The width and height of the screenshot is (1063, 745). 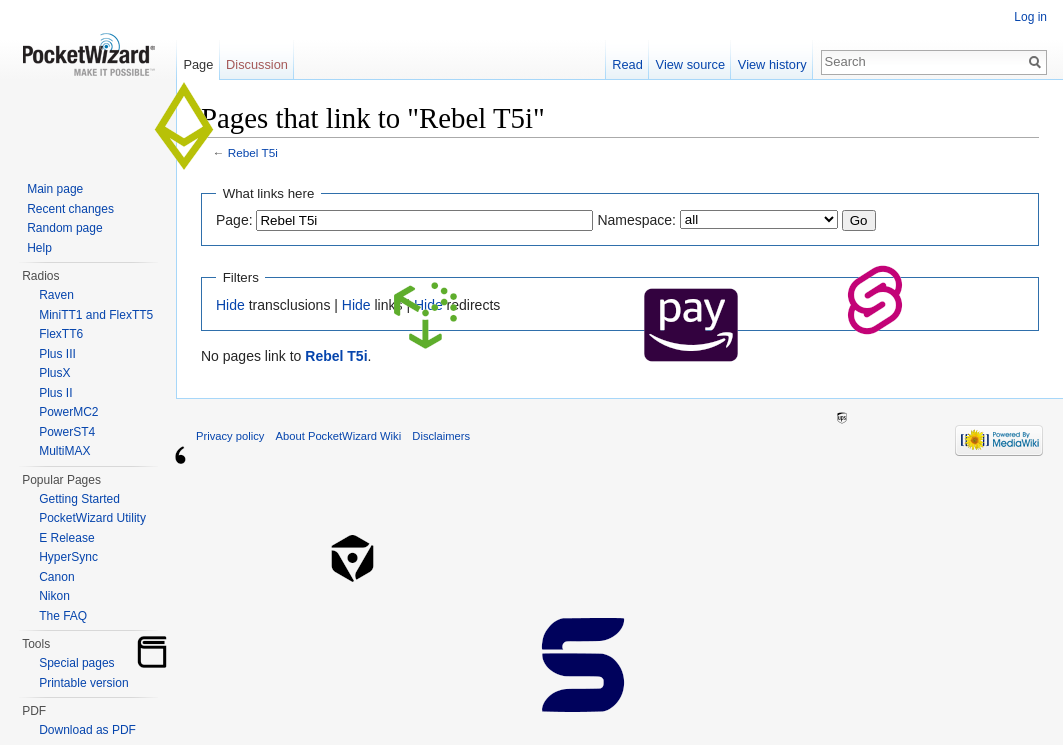 What do you see at coordinates (152, 652) in the screenshot?
I see `open library or book collection` at bounding box center [152, 652].